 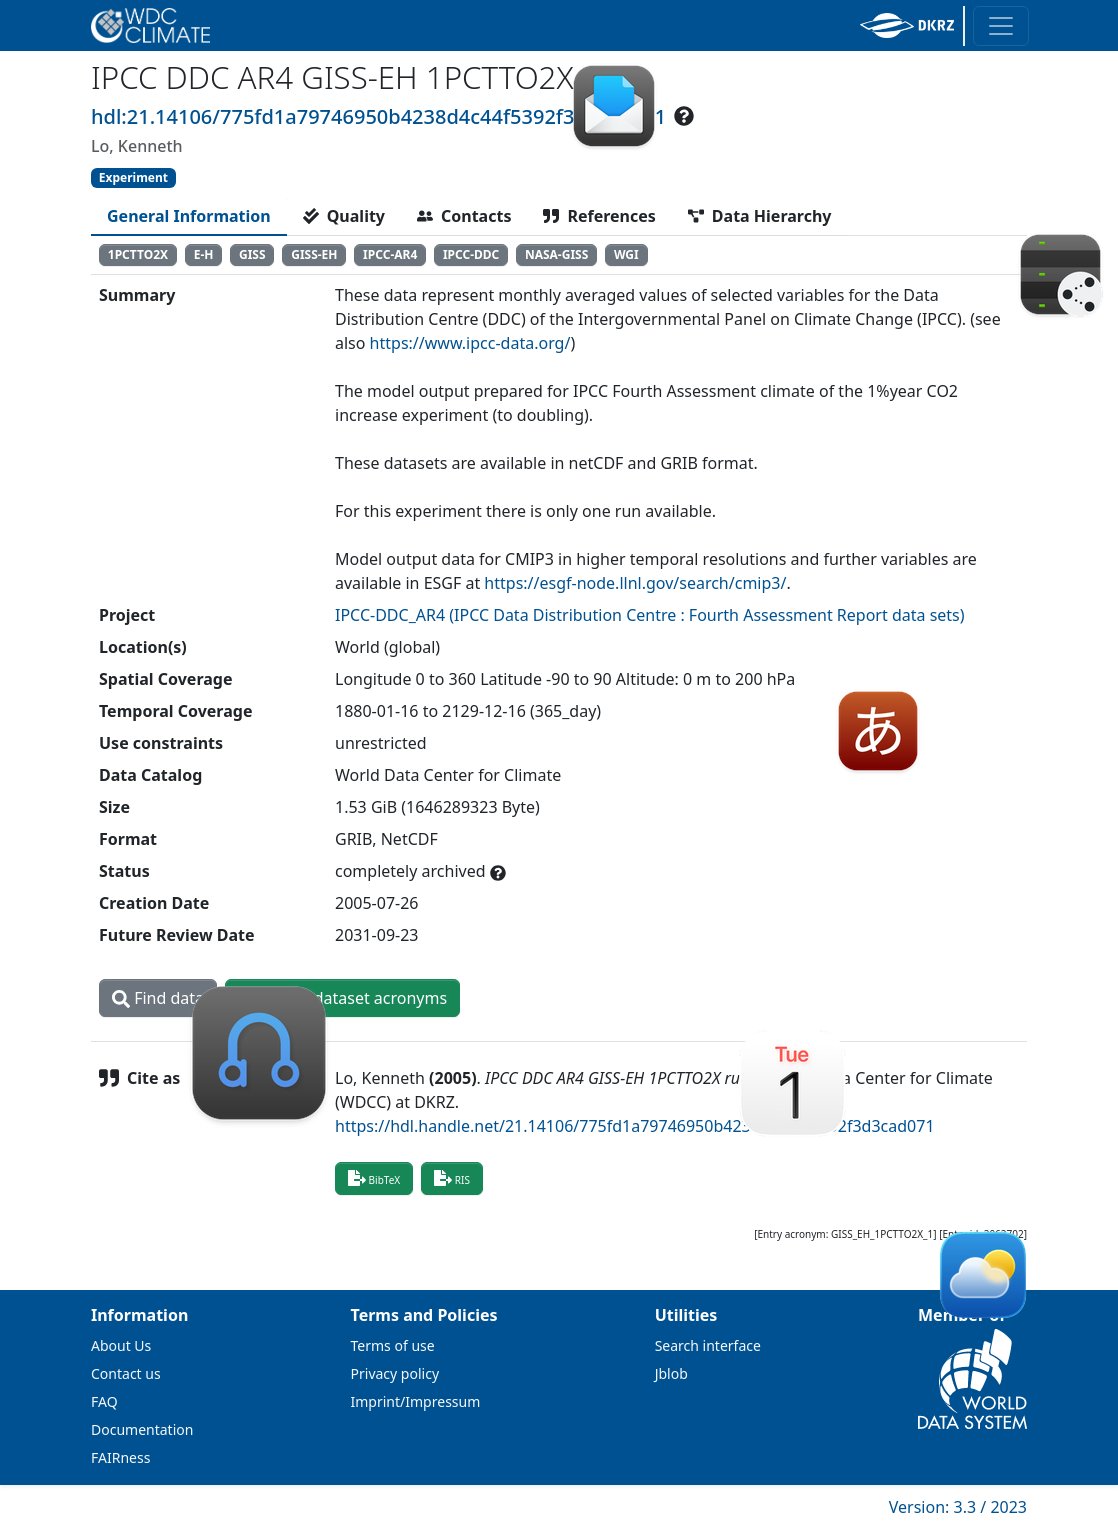 I want to click on open the weather app, so click(x=983, y=1275).